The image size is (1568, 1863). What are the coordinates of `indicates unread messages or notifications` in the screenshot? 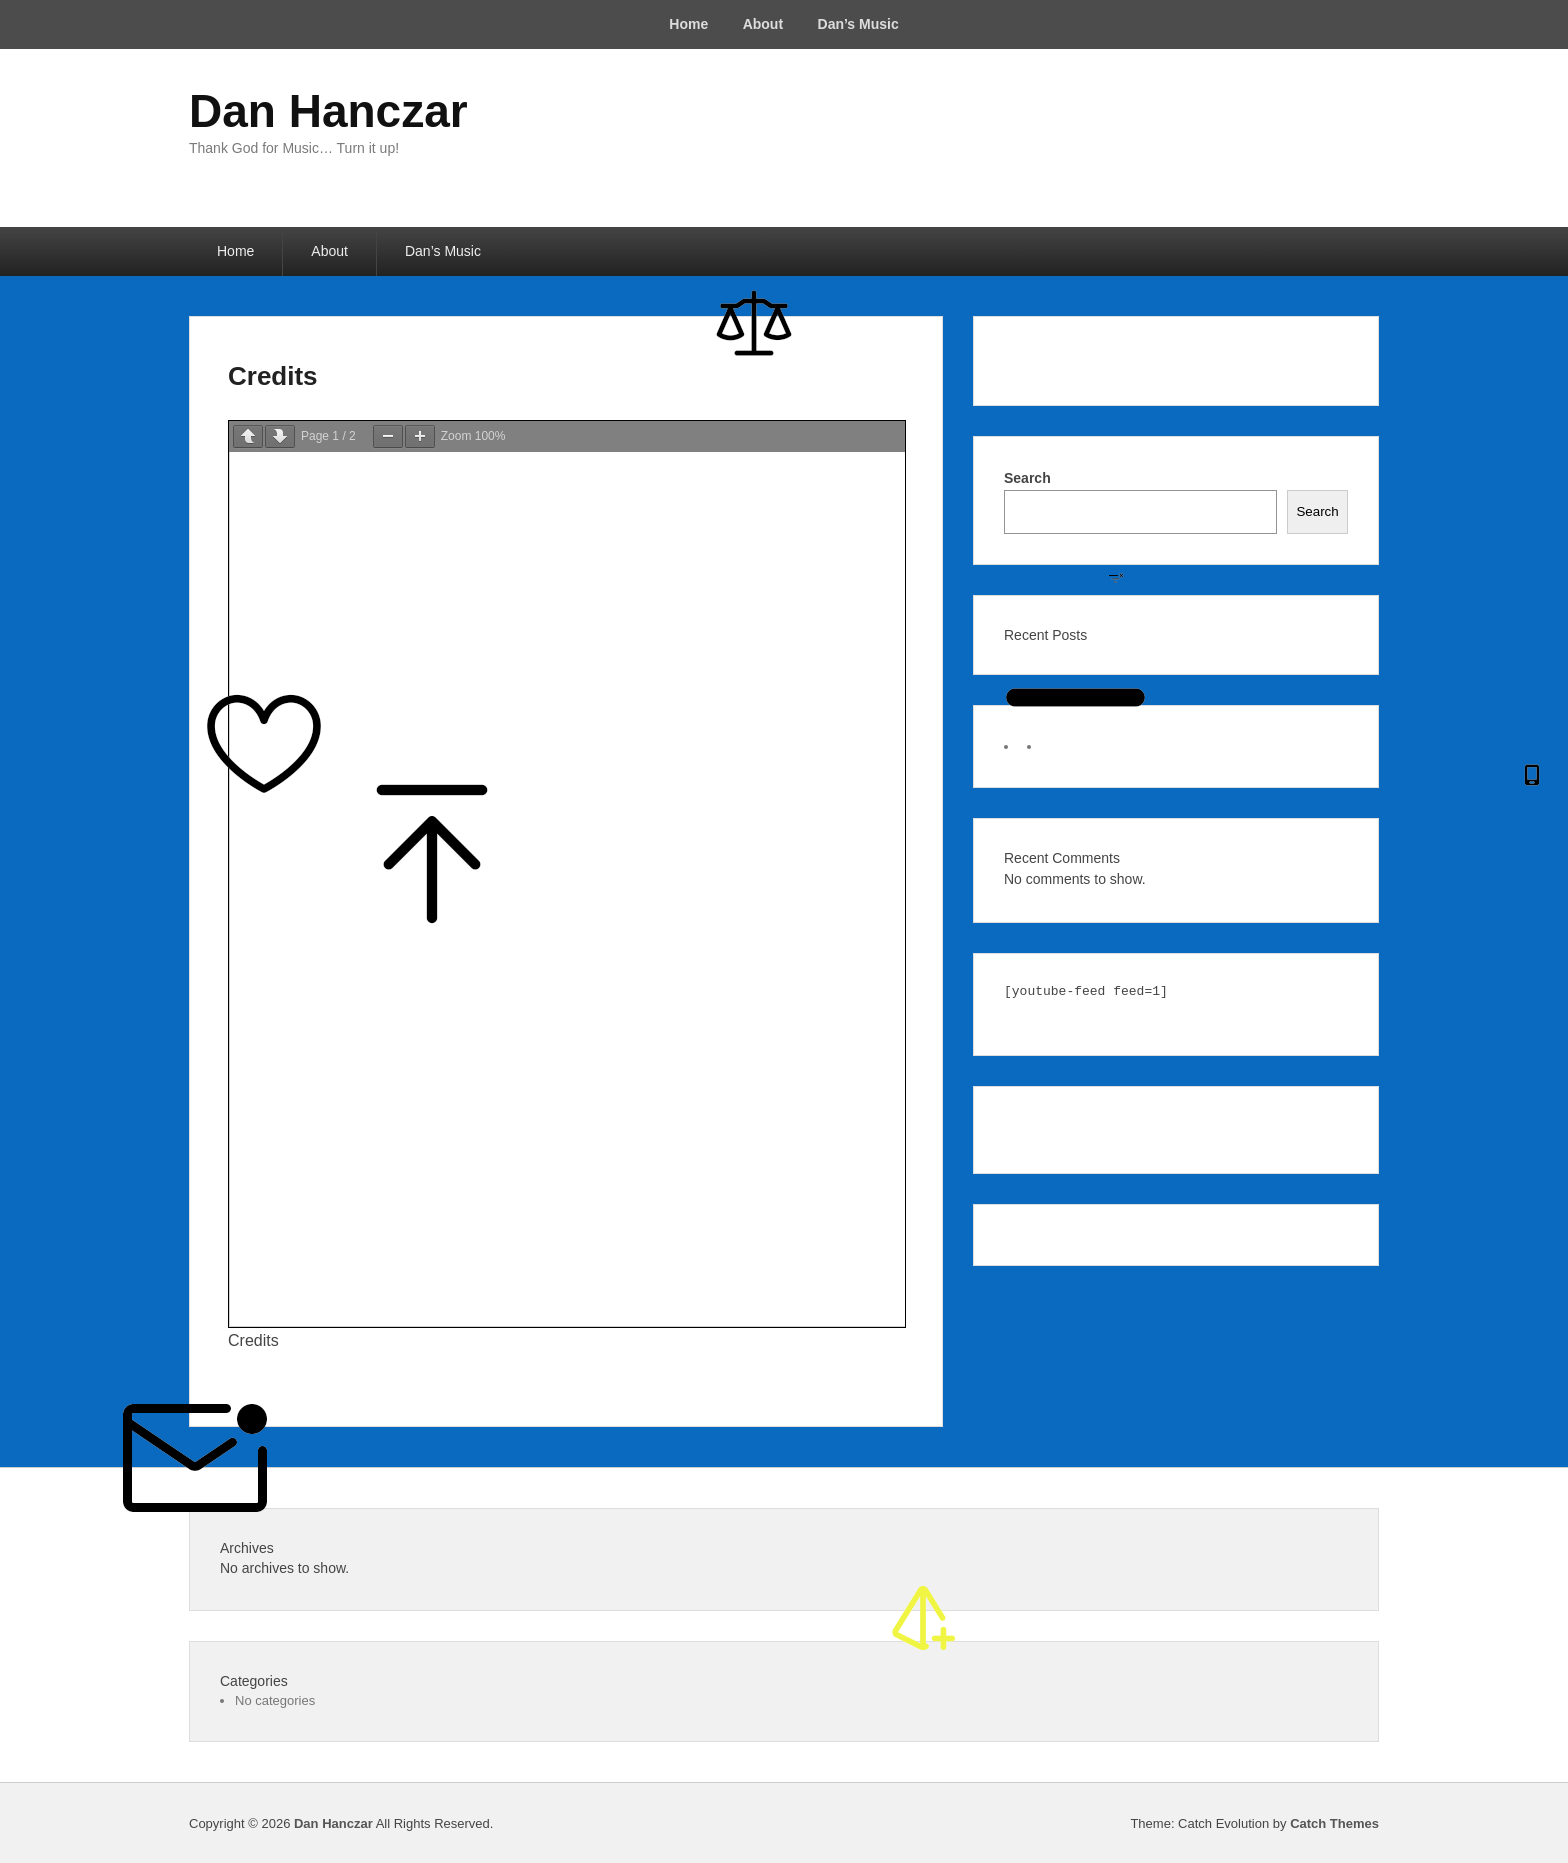 It's located at (195, 1458).